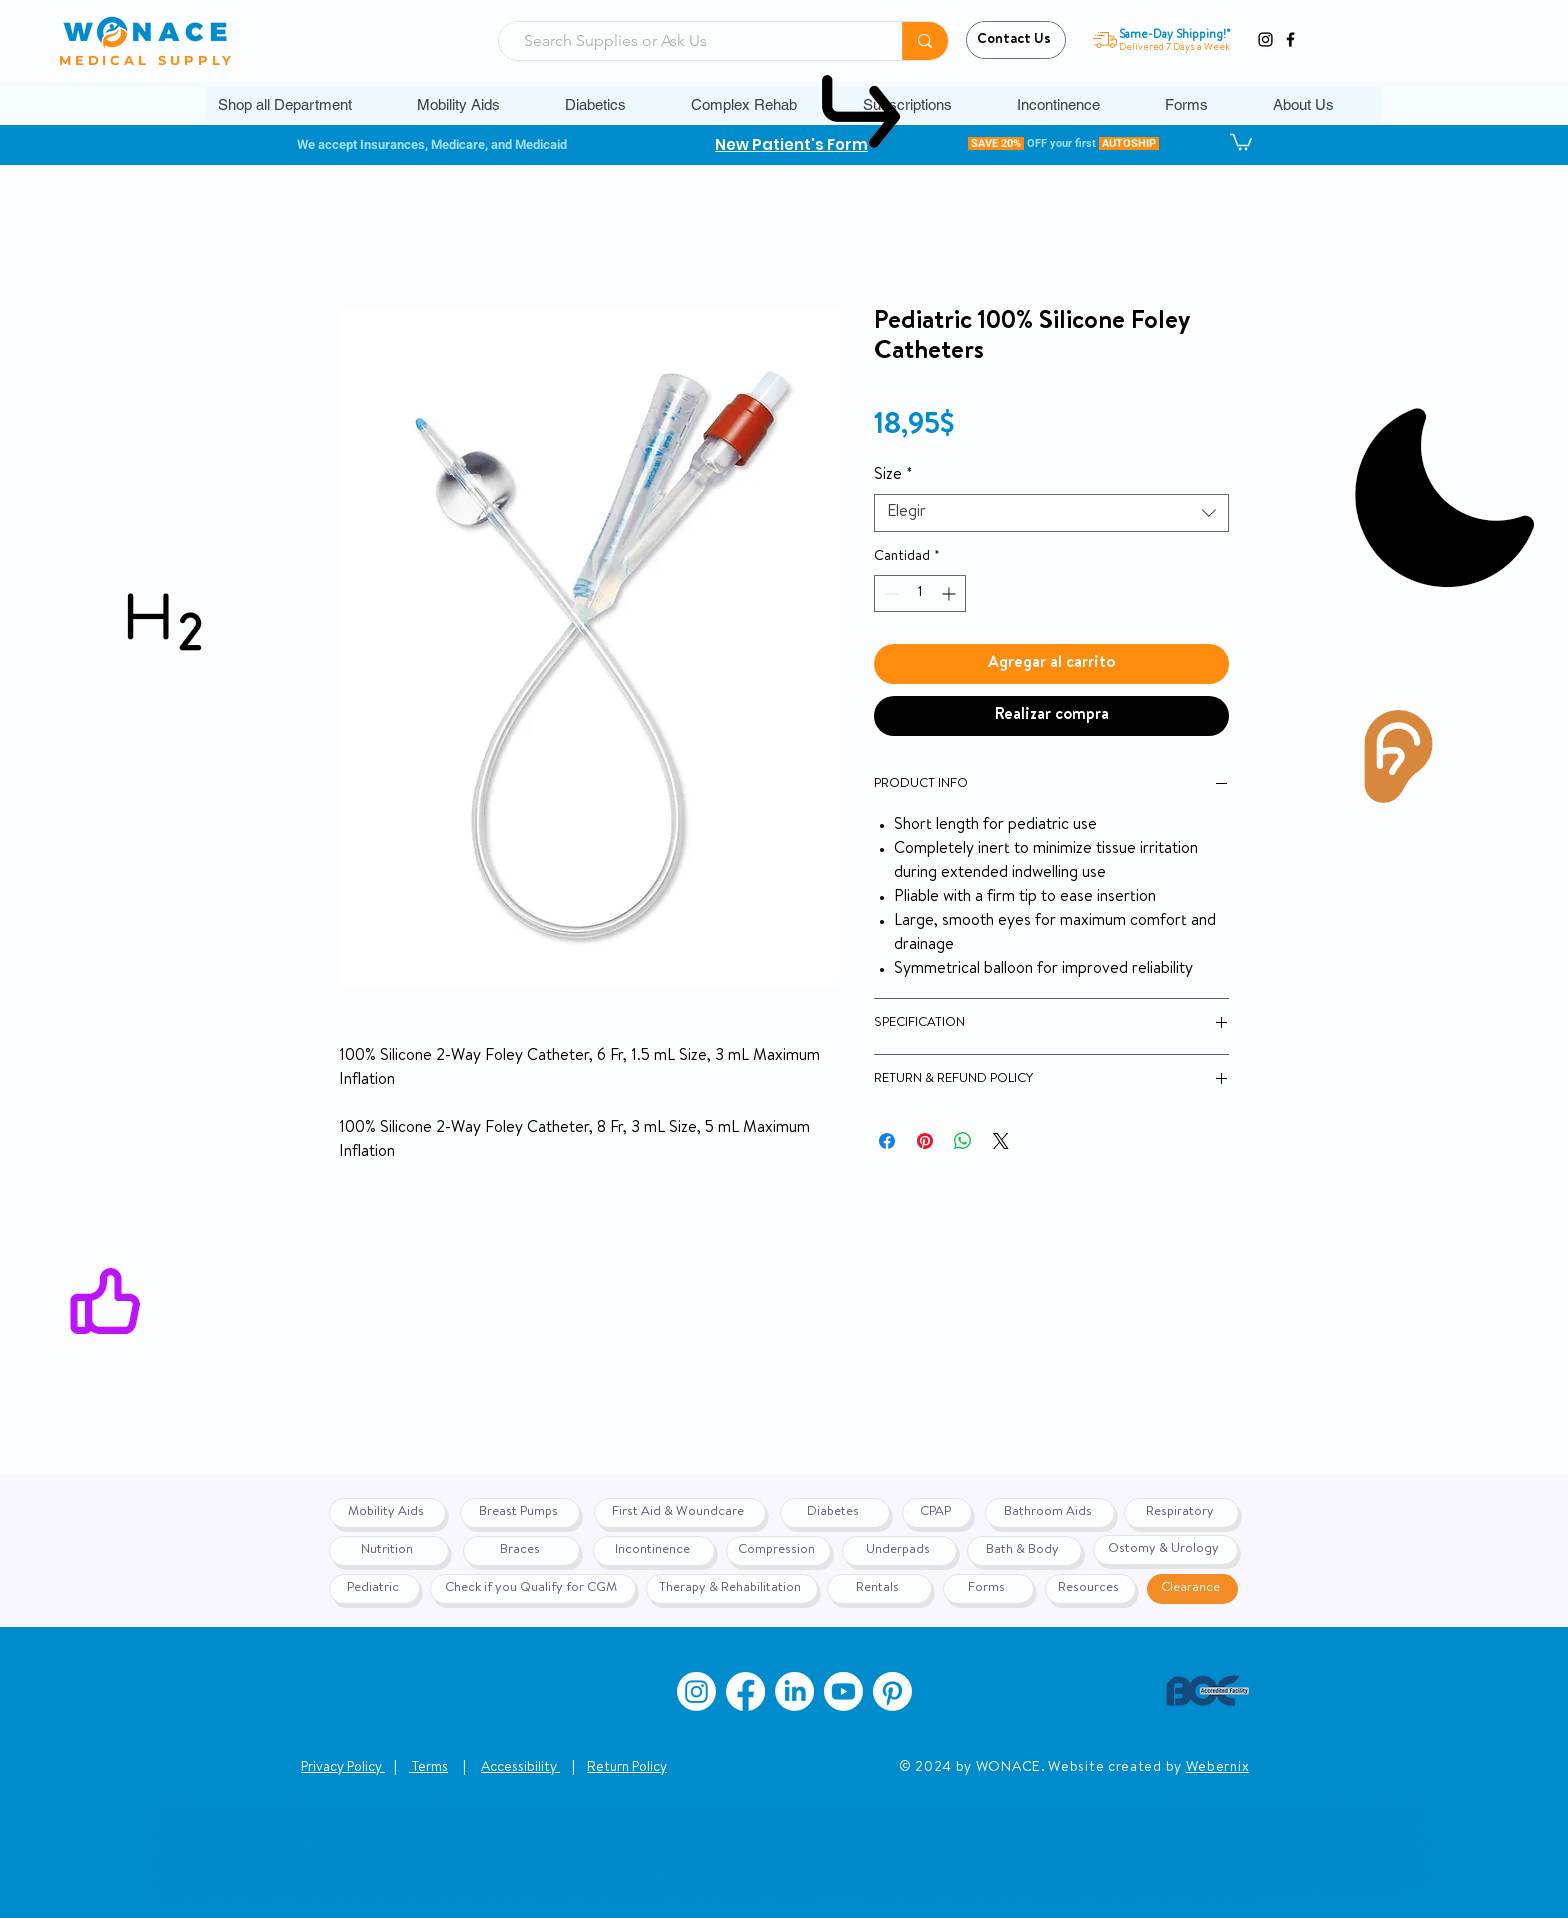 The height and width of the screenshot is (1918, 1568). Describe the element at coordinates (858, 111) in the screenshot. I see `navigate to sub-item or nested content` at that location.